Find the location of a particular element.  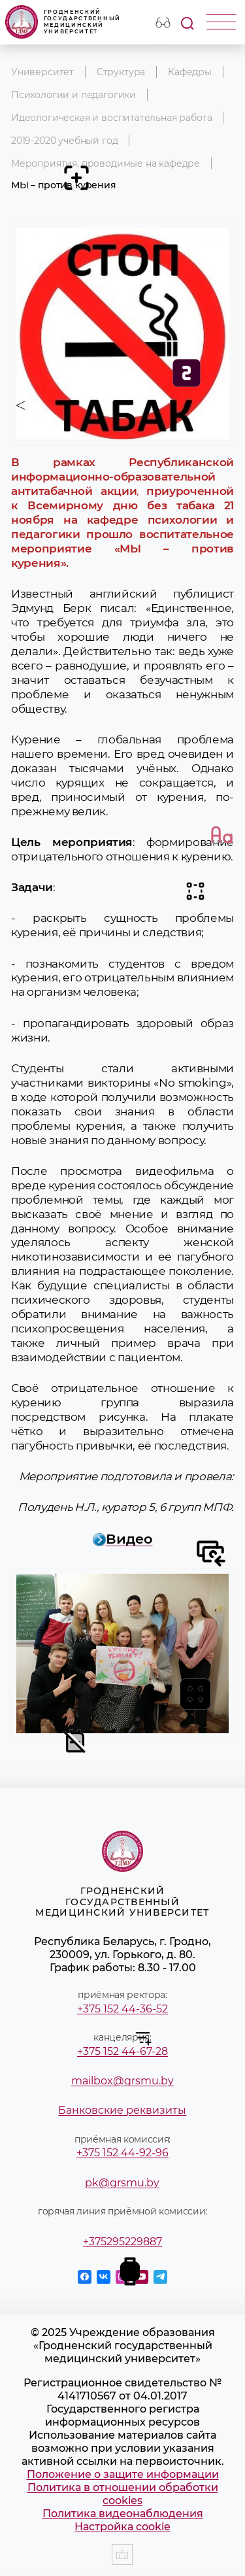

change text case formatting is located at coordinates (221, 834).